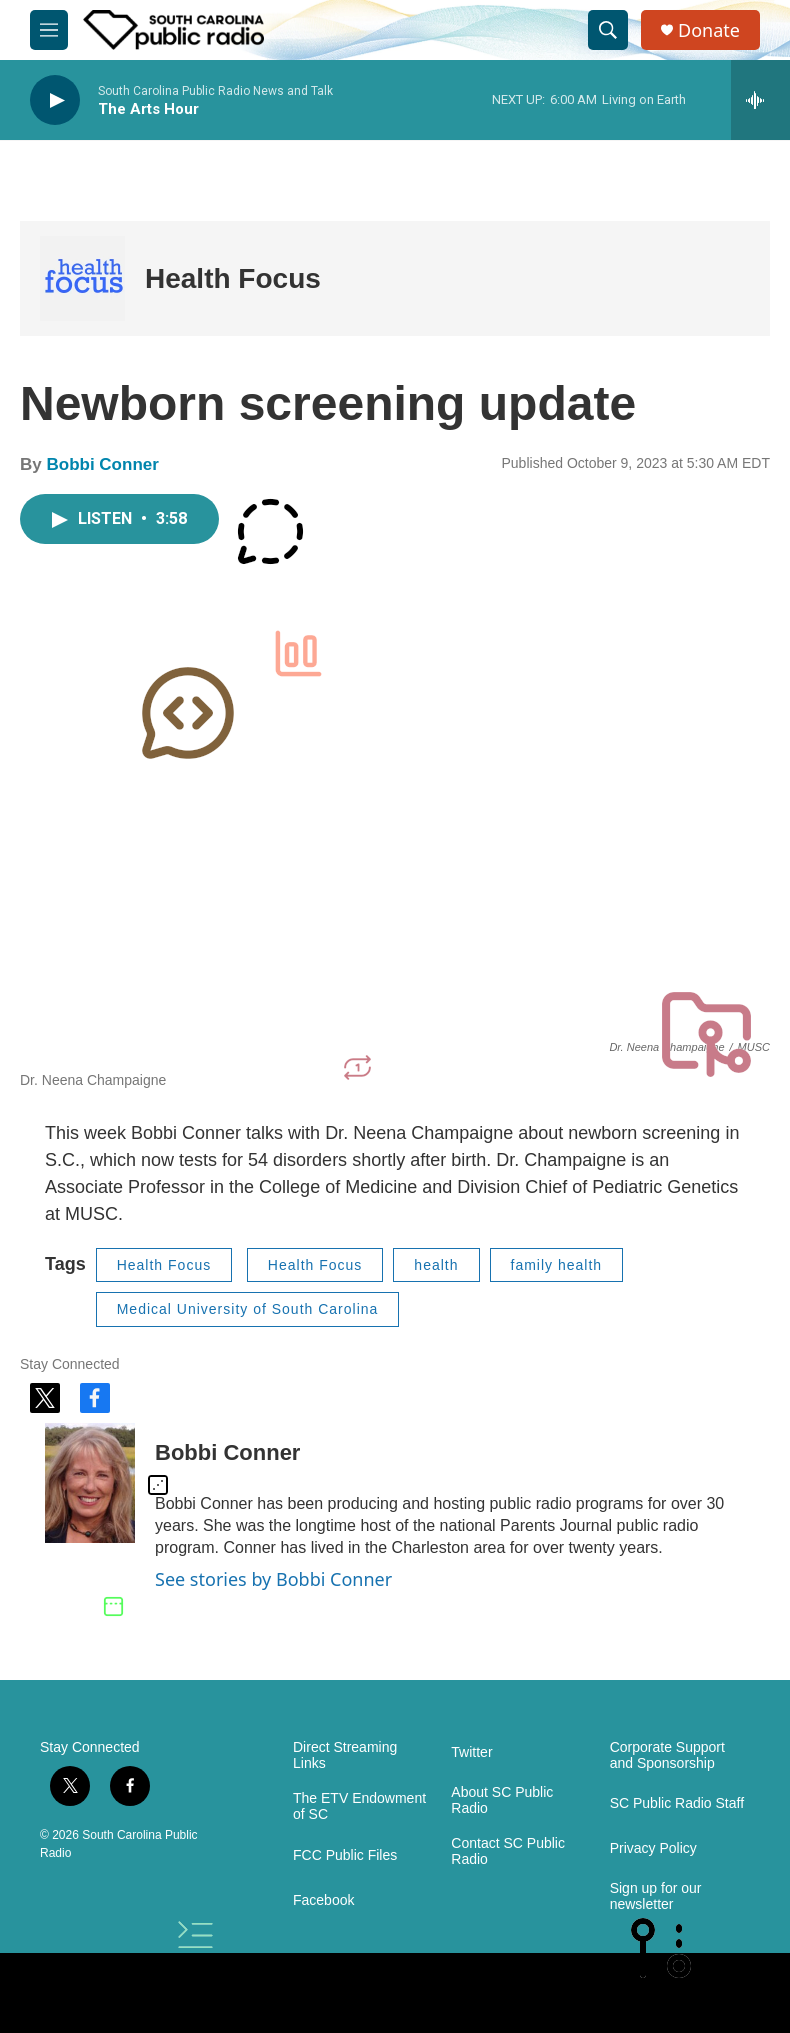  Describe the element at coordinates (706, 1032) in the screenshot. I see `open git repository folder` at that location.